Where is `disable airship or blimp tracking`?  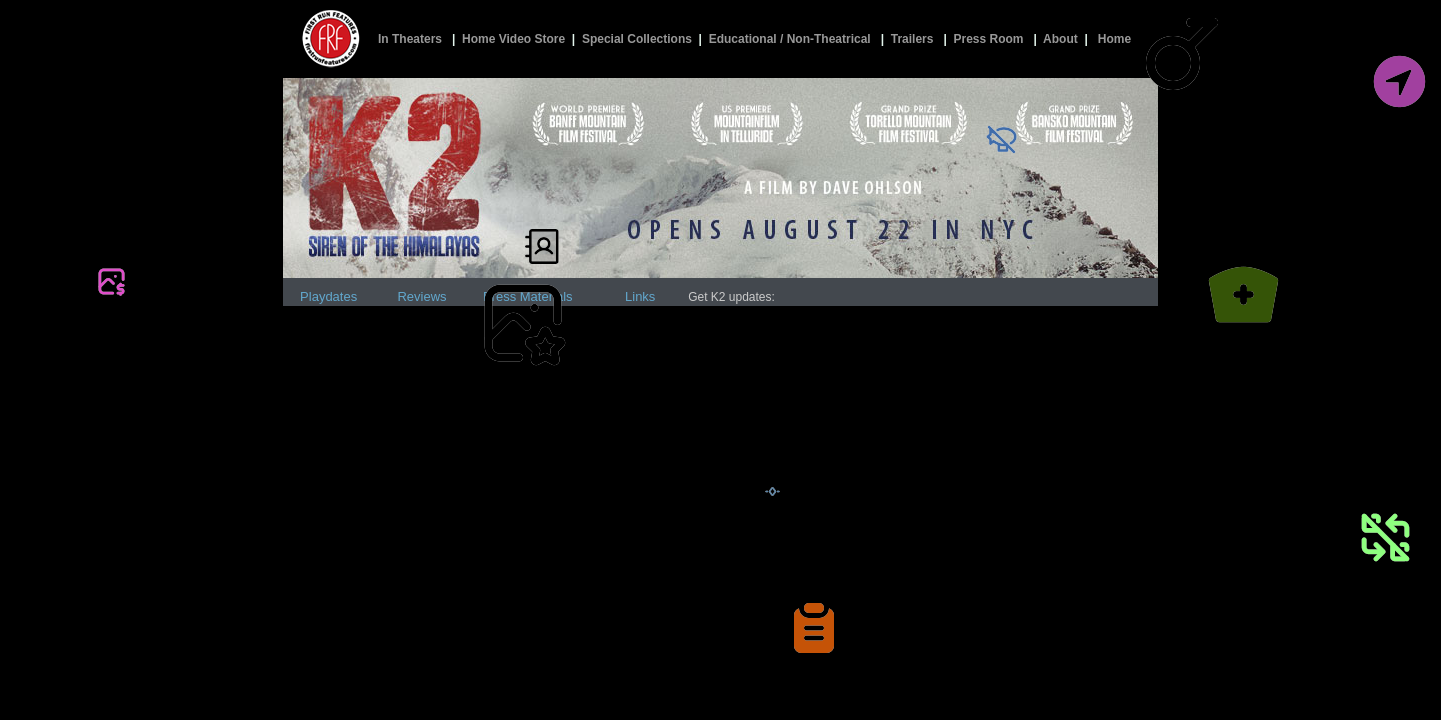 disable airship or blimp tracking is located at coordinates (1001, 139).